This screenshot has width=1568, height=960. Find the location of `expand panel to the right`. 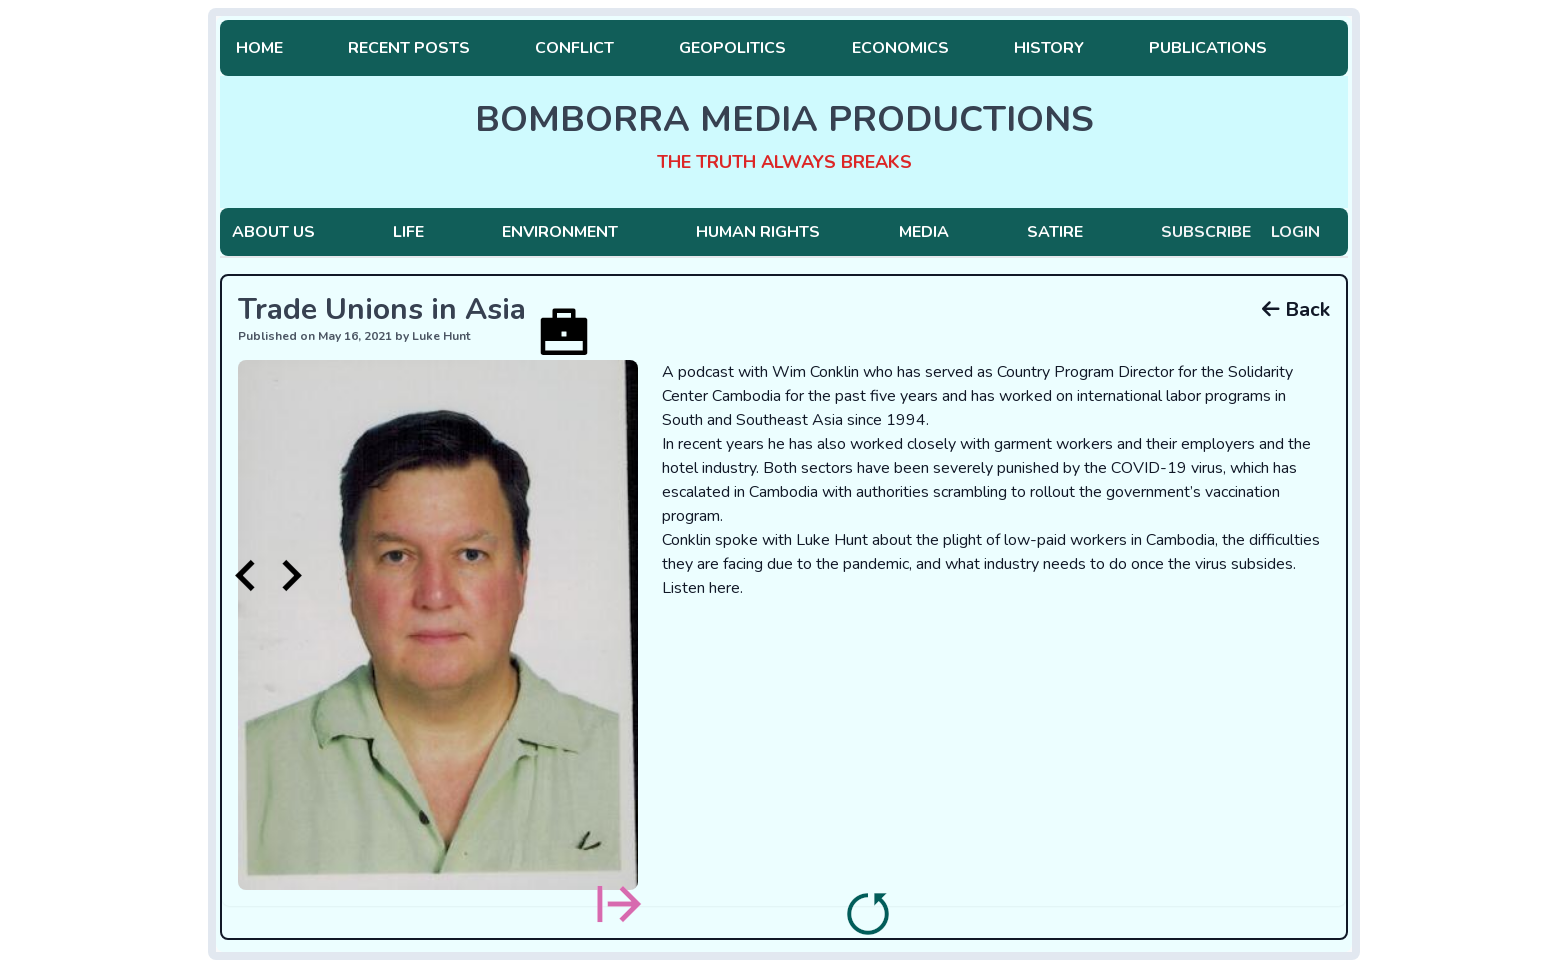

expand panel to the right is located at coordinates (618, 904).